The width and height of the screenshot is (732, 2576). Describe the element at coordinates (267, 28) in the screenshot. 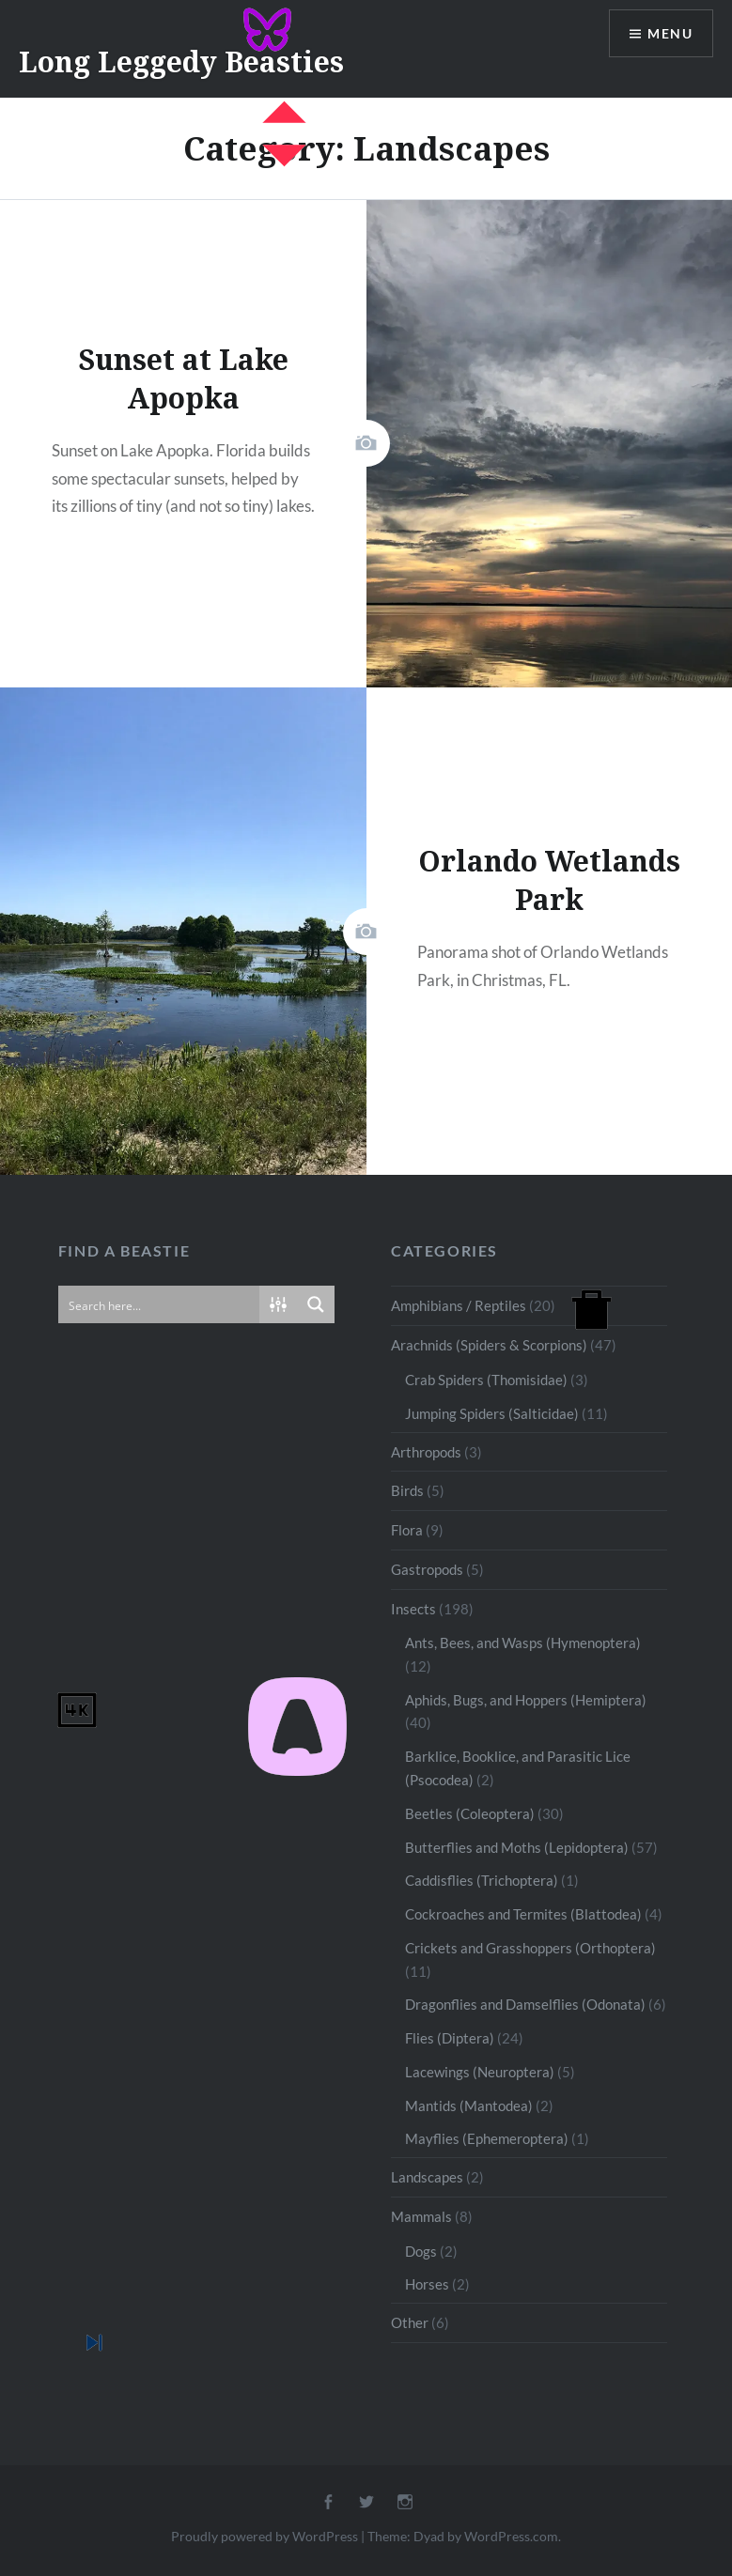

I see `open the Bluesky app` at that location.